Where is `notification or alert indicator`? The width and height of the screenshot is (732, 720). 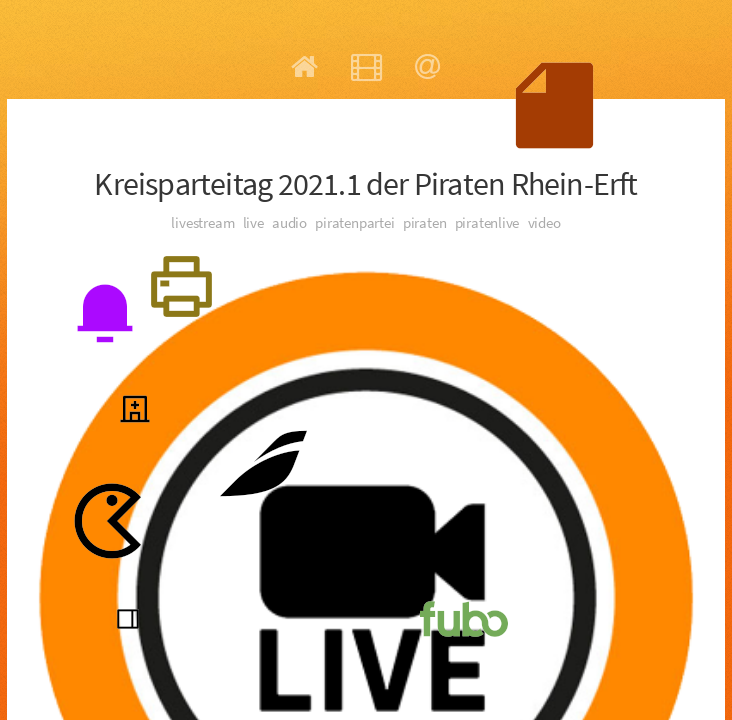
notification or alert indicator is located at coordinates (105, 312).